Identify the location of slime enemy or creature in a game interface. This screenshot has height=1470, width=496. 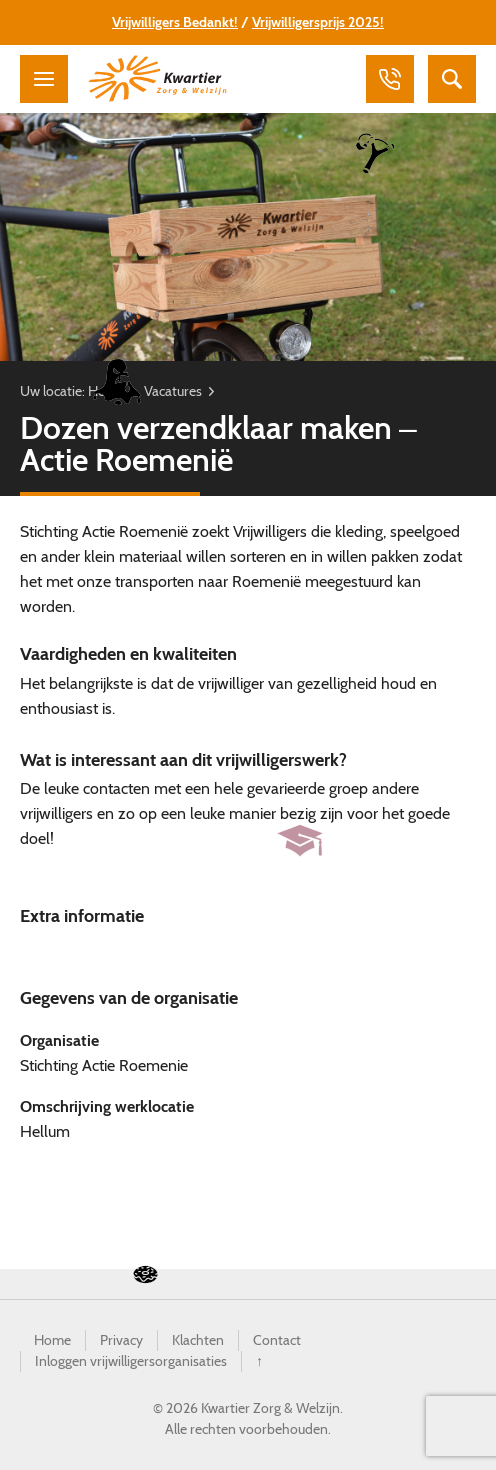
(117, 382).